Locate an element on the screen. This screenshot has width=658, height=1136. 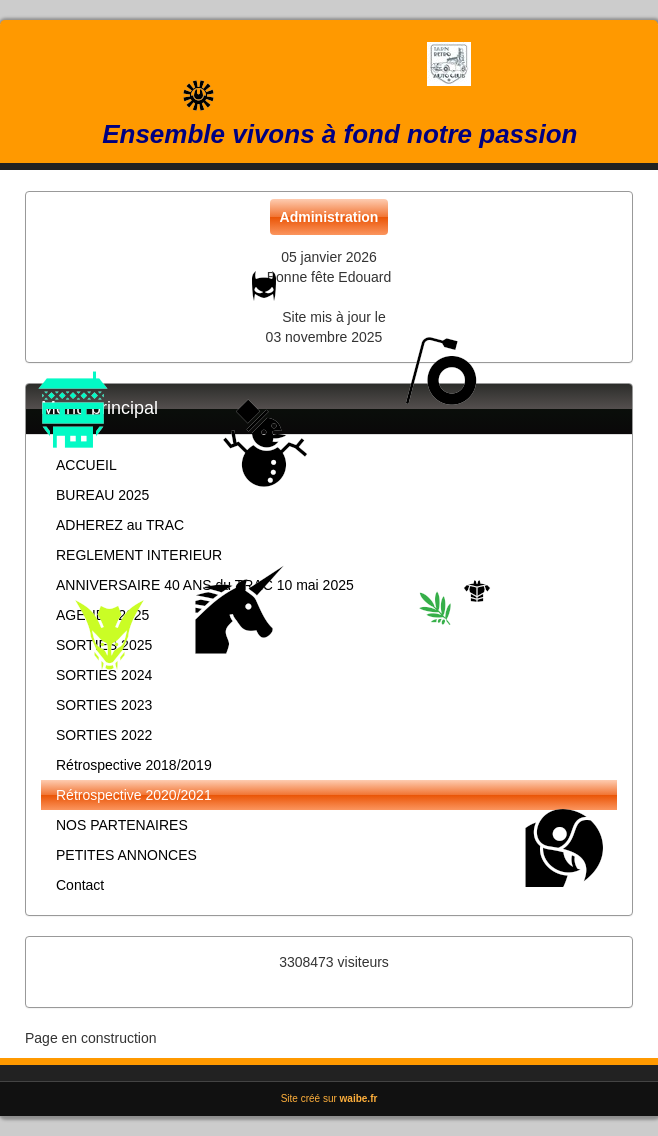
equip shoulder armor to your character is located at coordinates (477, 591).